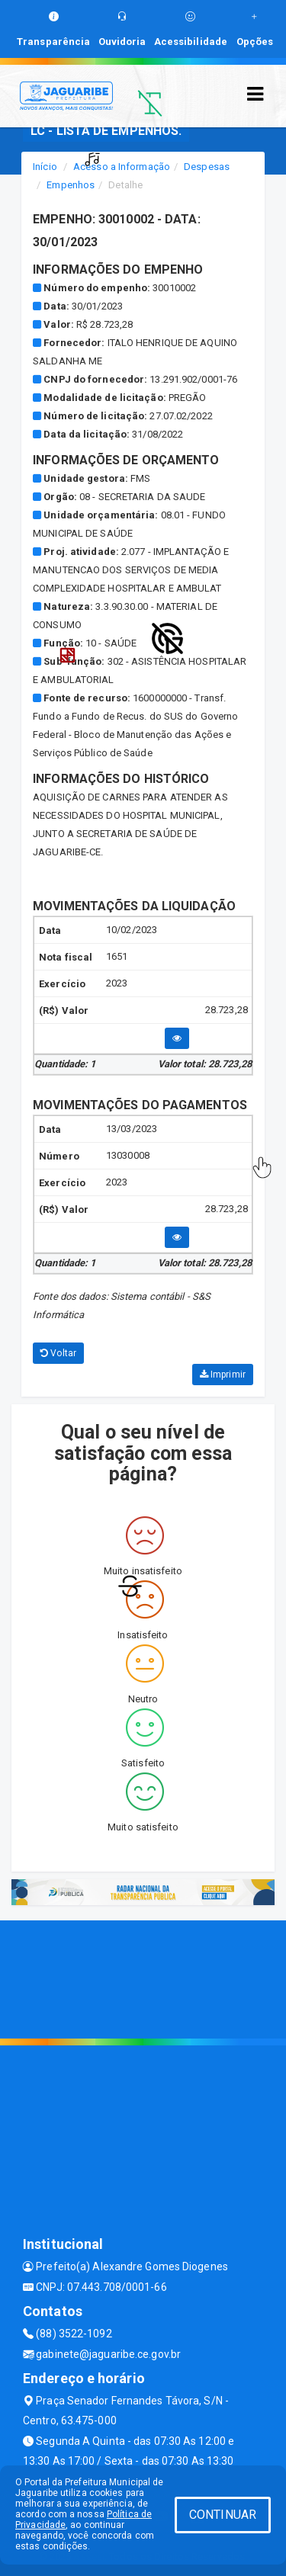 The width and height of the screenshot is (286, 2576). Describe the element at coordinates (167, 638) in the screenshot. I see `radar or scanning feature disabled` at that location.